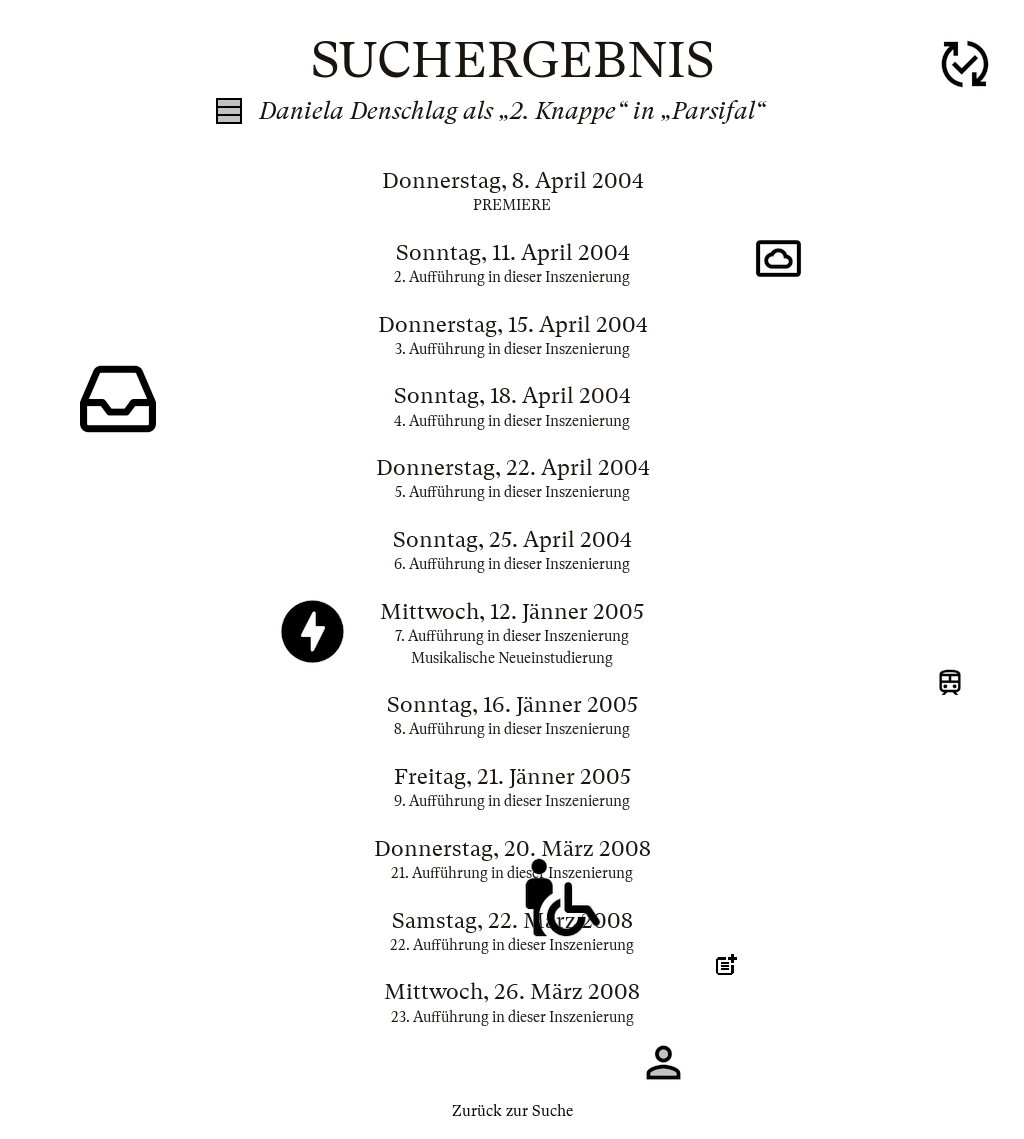 The width and height of the screenshot is (1024, 1139). I want to click on view your inbox, so click(118, 399).